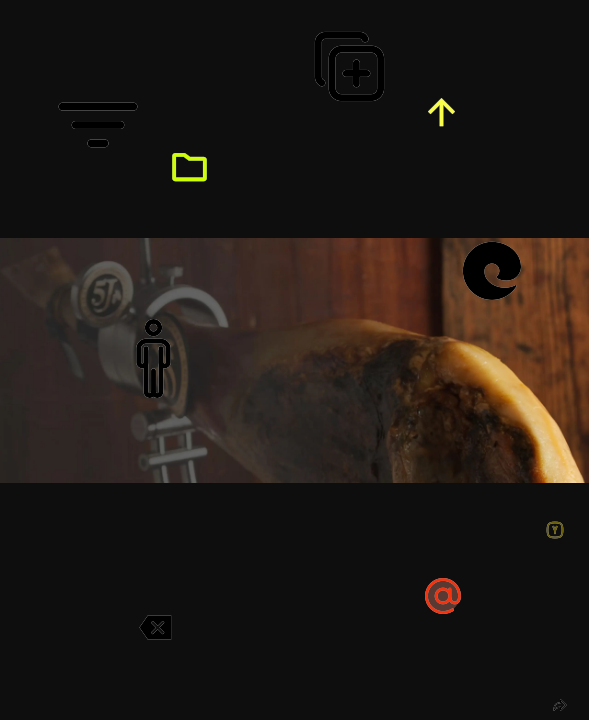  I want to click on view male user profile, so click(153, 358).